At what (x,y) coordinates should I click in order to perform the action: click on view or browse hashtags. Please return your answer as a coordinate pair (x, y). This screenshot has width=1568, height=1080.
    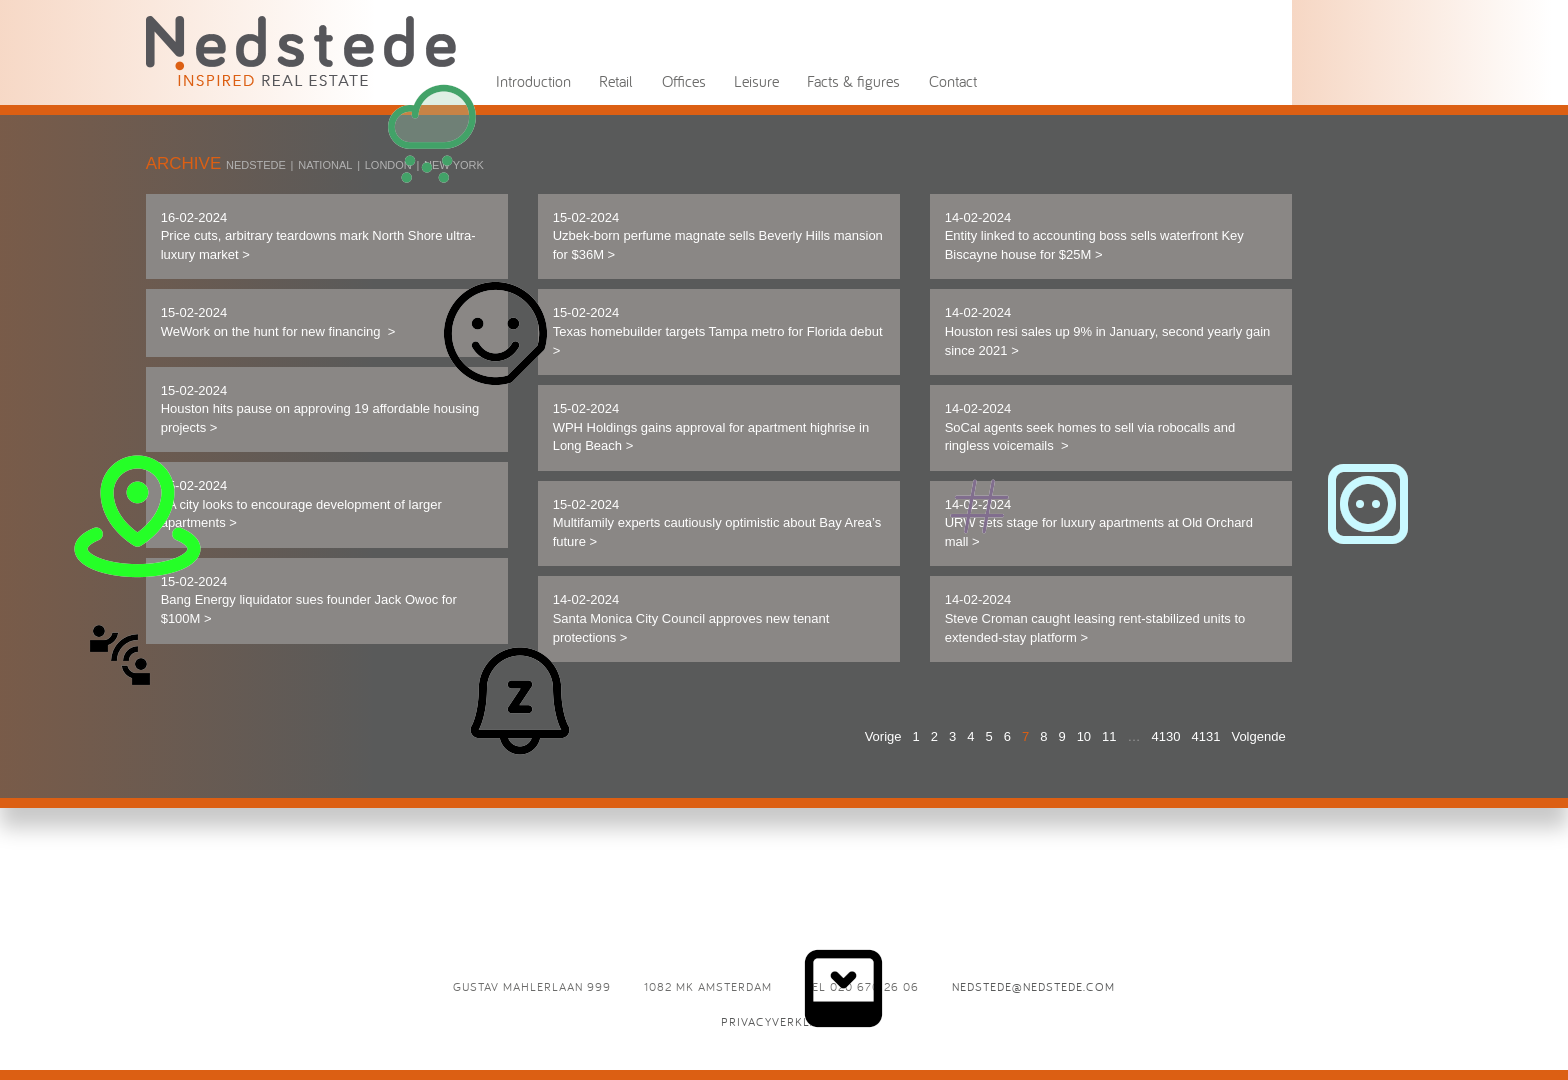
    Looking at the image, I should click on (979, 506).